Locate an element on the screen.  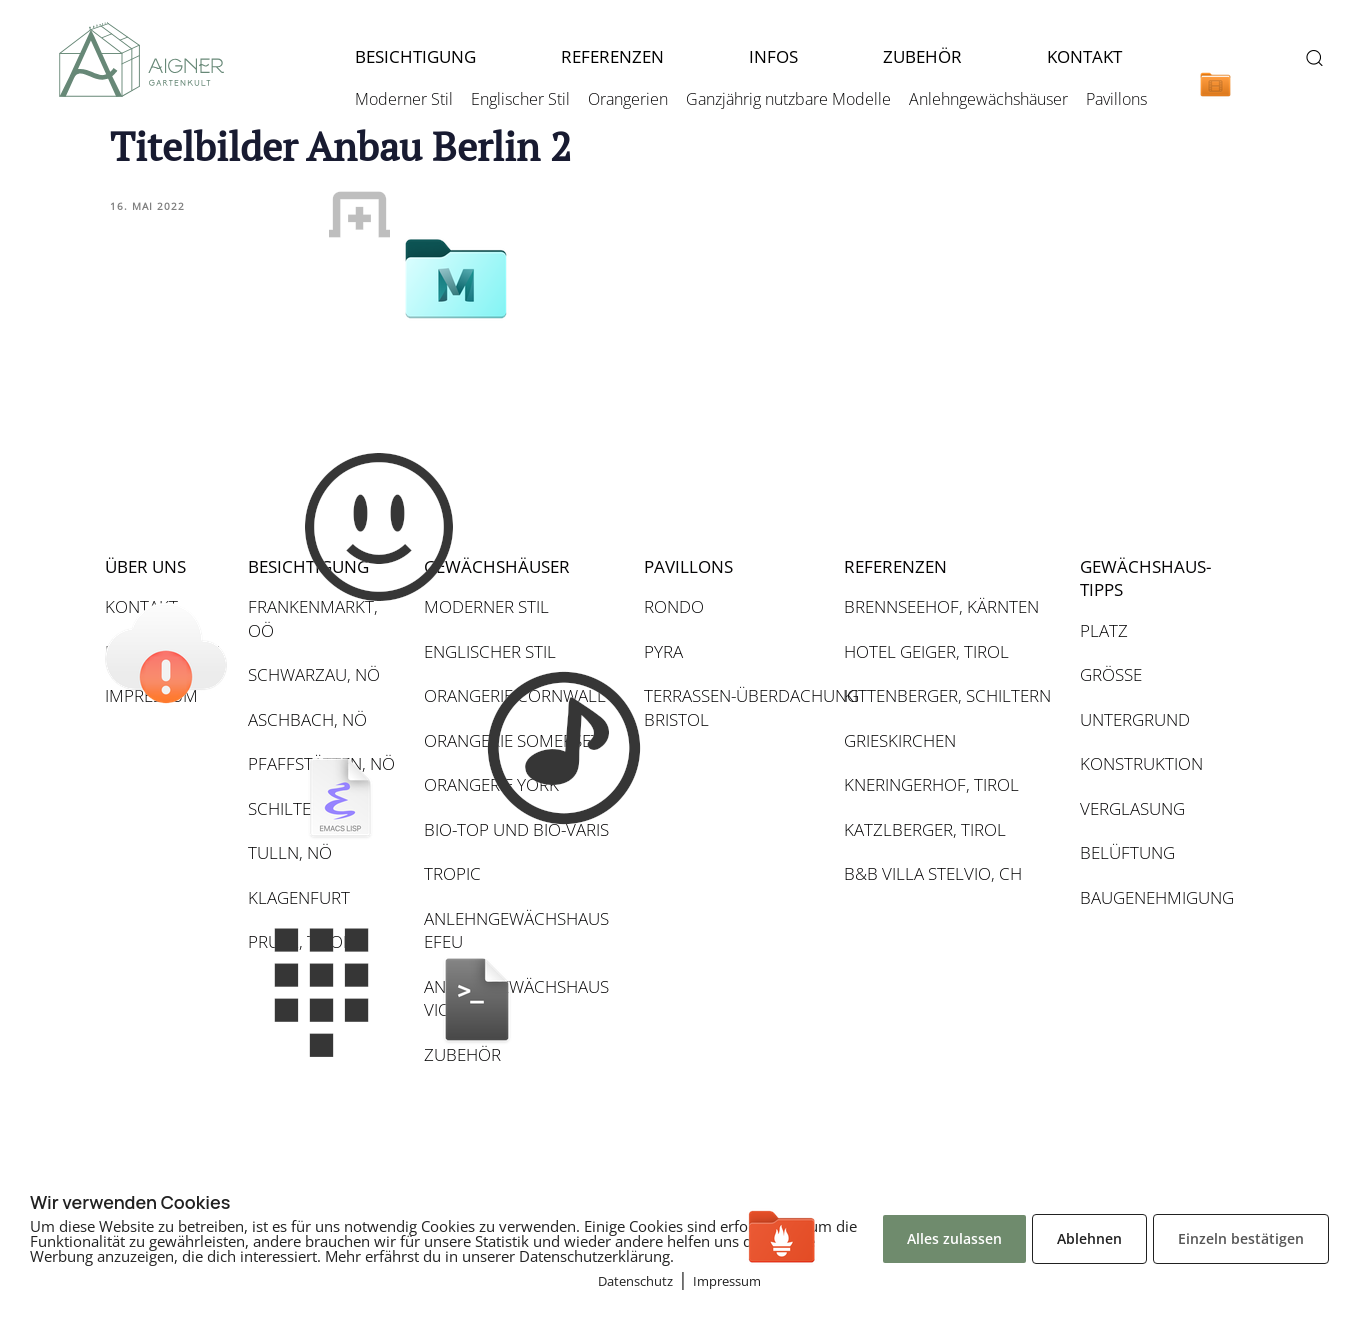
an emacs lisp source code file is located at coordinates (340, 798).